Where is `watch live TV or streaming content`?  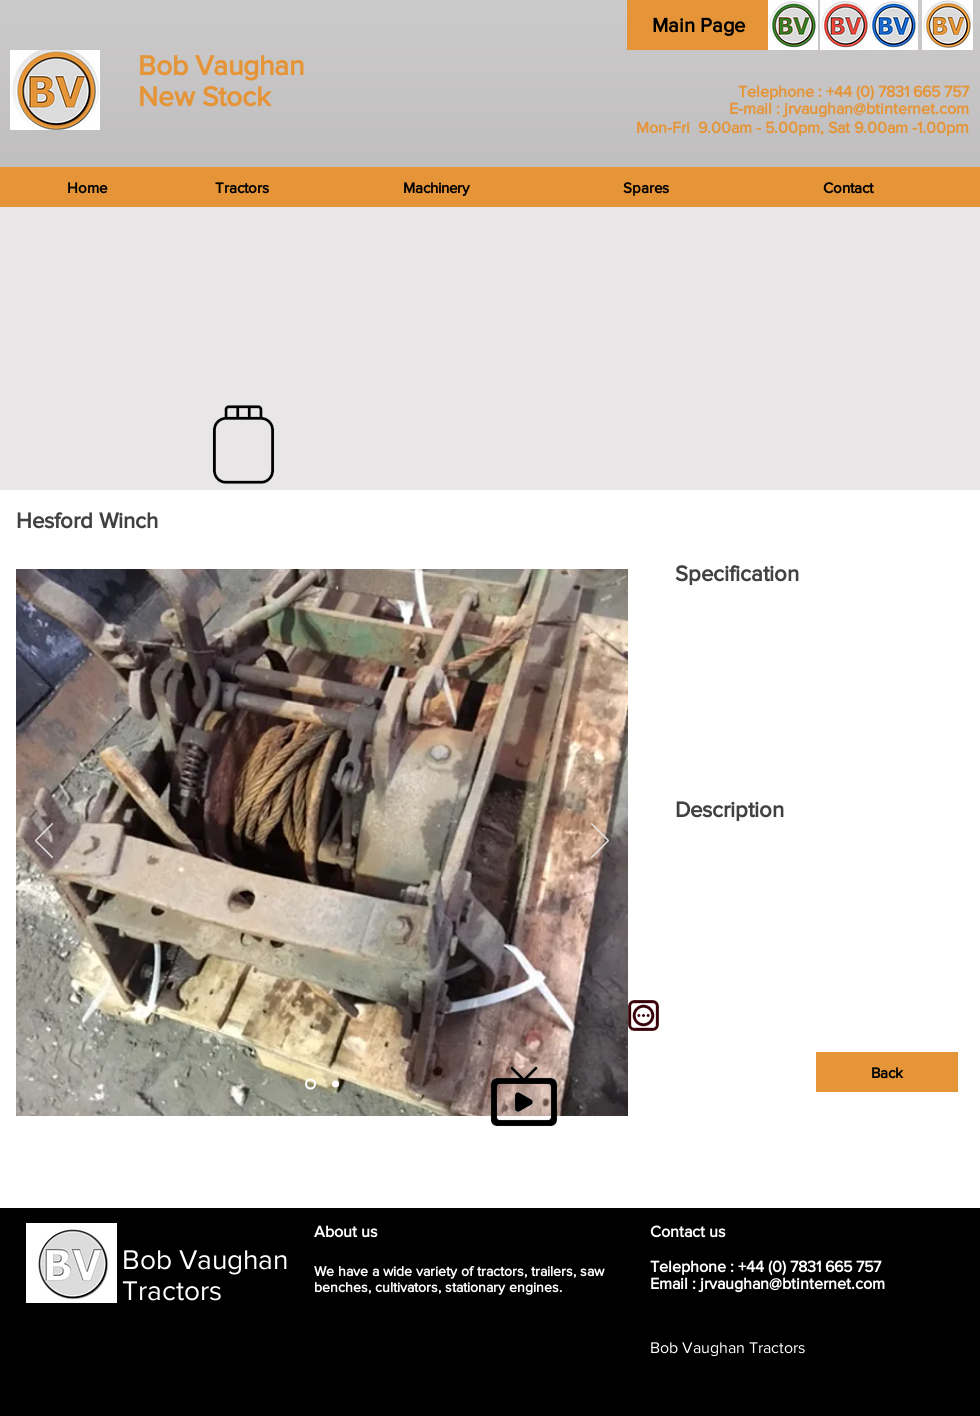
watch live TV or streaming content is located at coordinates (524, 1096).